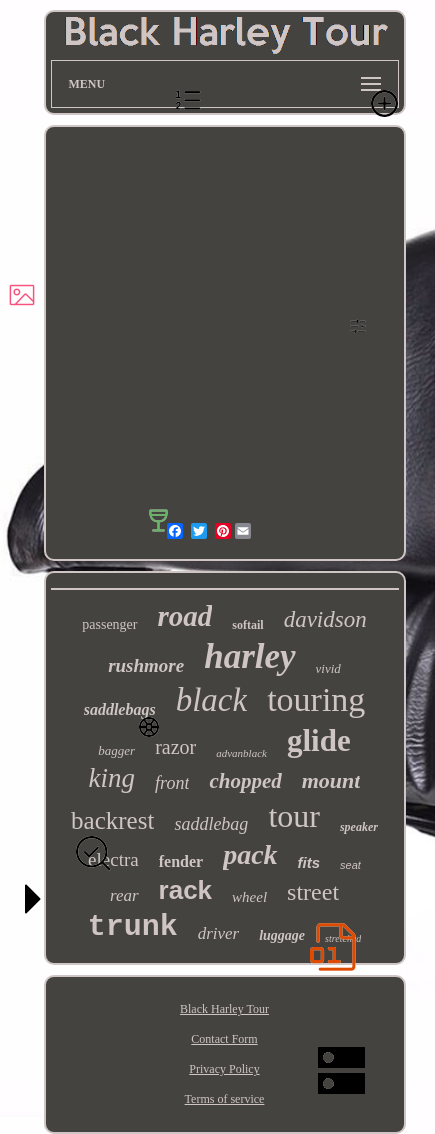  What do you see at coordinates (158, 520) in the screenshot?
I see `browse wine selection or menu` at bounding box center [158, 520].